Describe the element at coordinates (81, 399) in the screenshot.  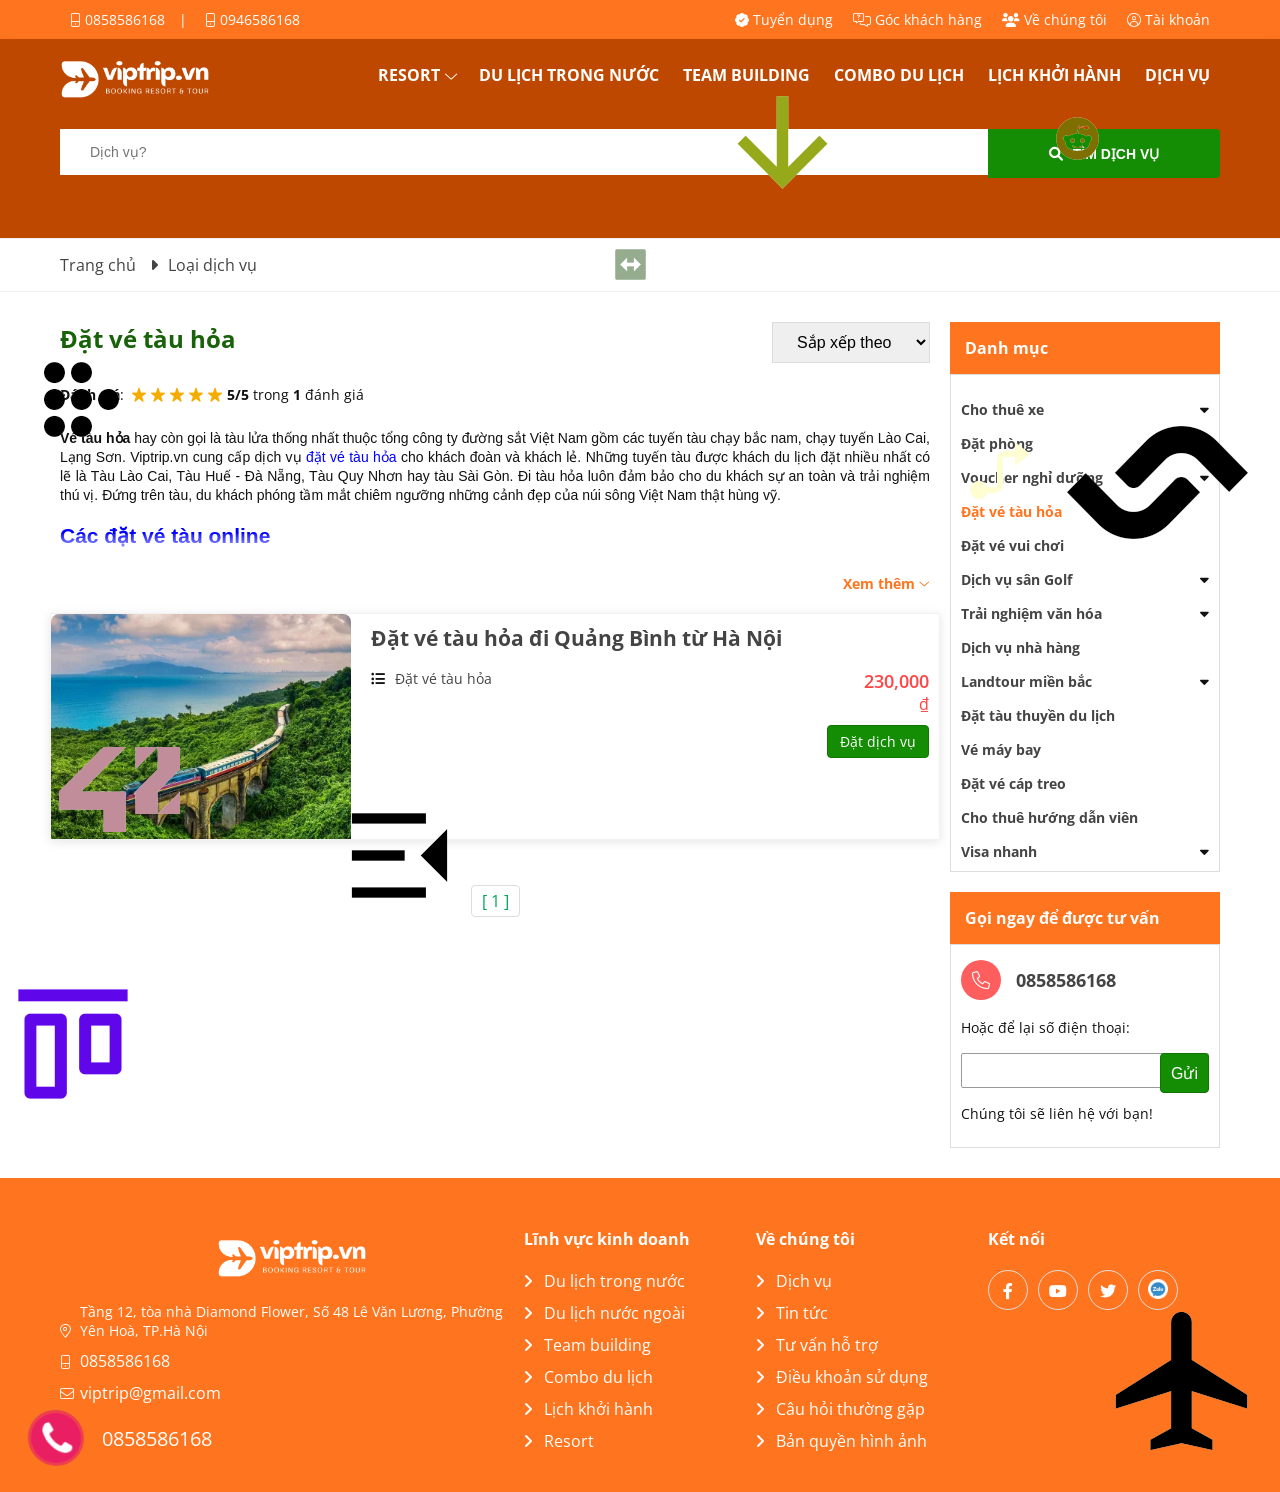
I see `open the mubi streaming app` at that location.